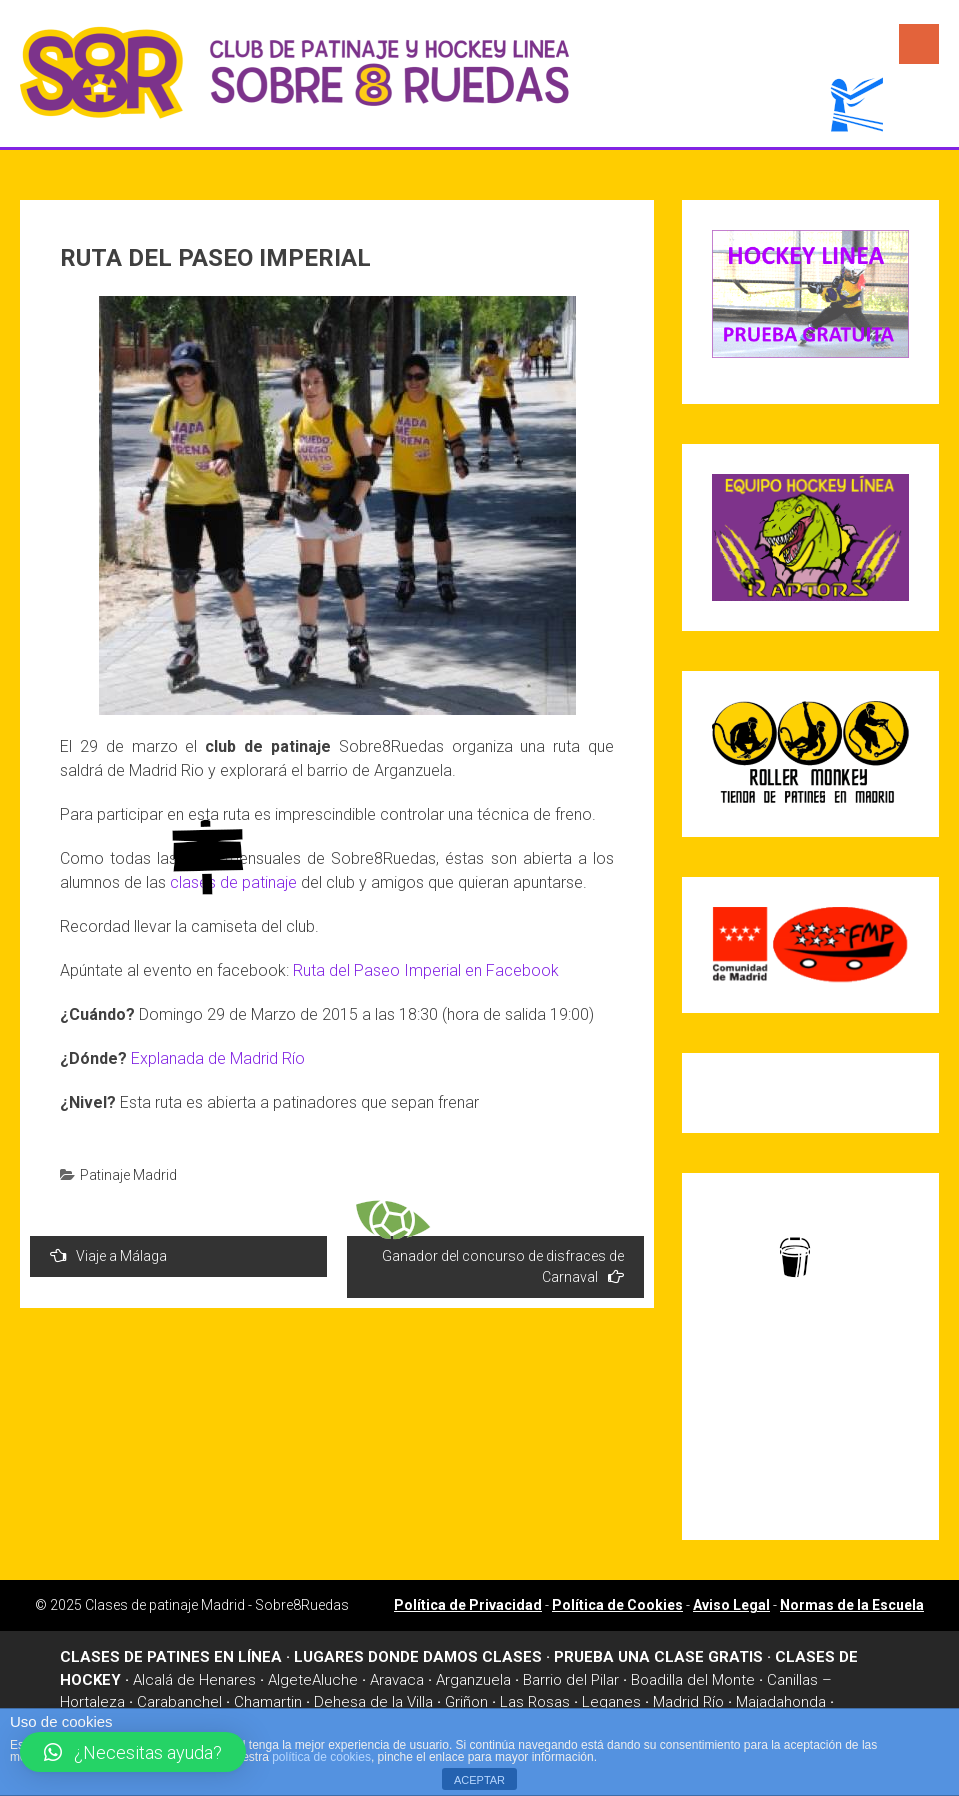 The height and width of the screenshot is (1796, 959). I want to click on lock picking skill or ability in a game, so click(856, 105).